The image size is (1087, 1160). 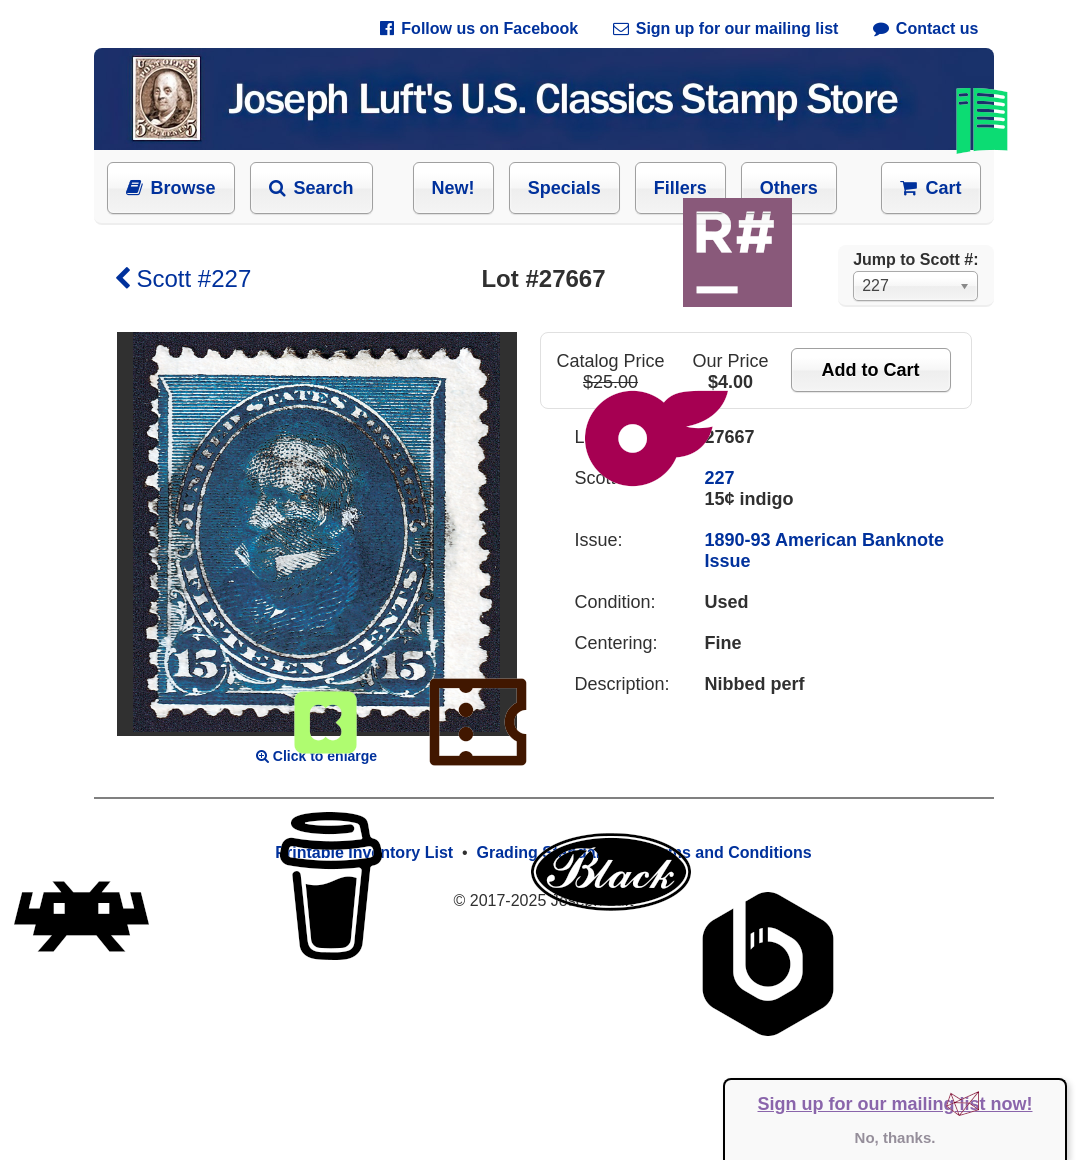 I want to click on support the creator via Buy Me a Coffee, so click(x=331, y=886).